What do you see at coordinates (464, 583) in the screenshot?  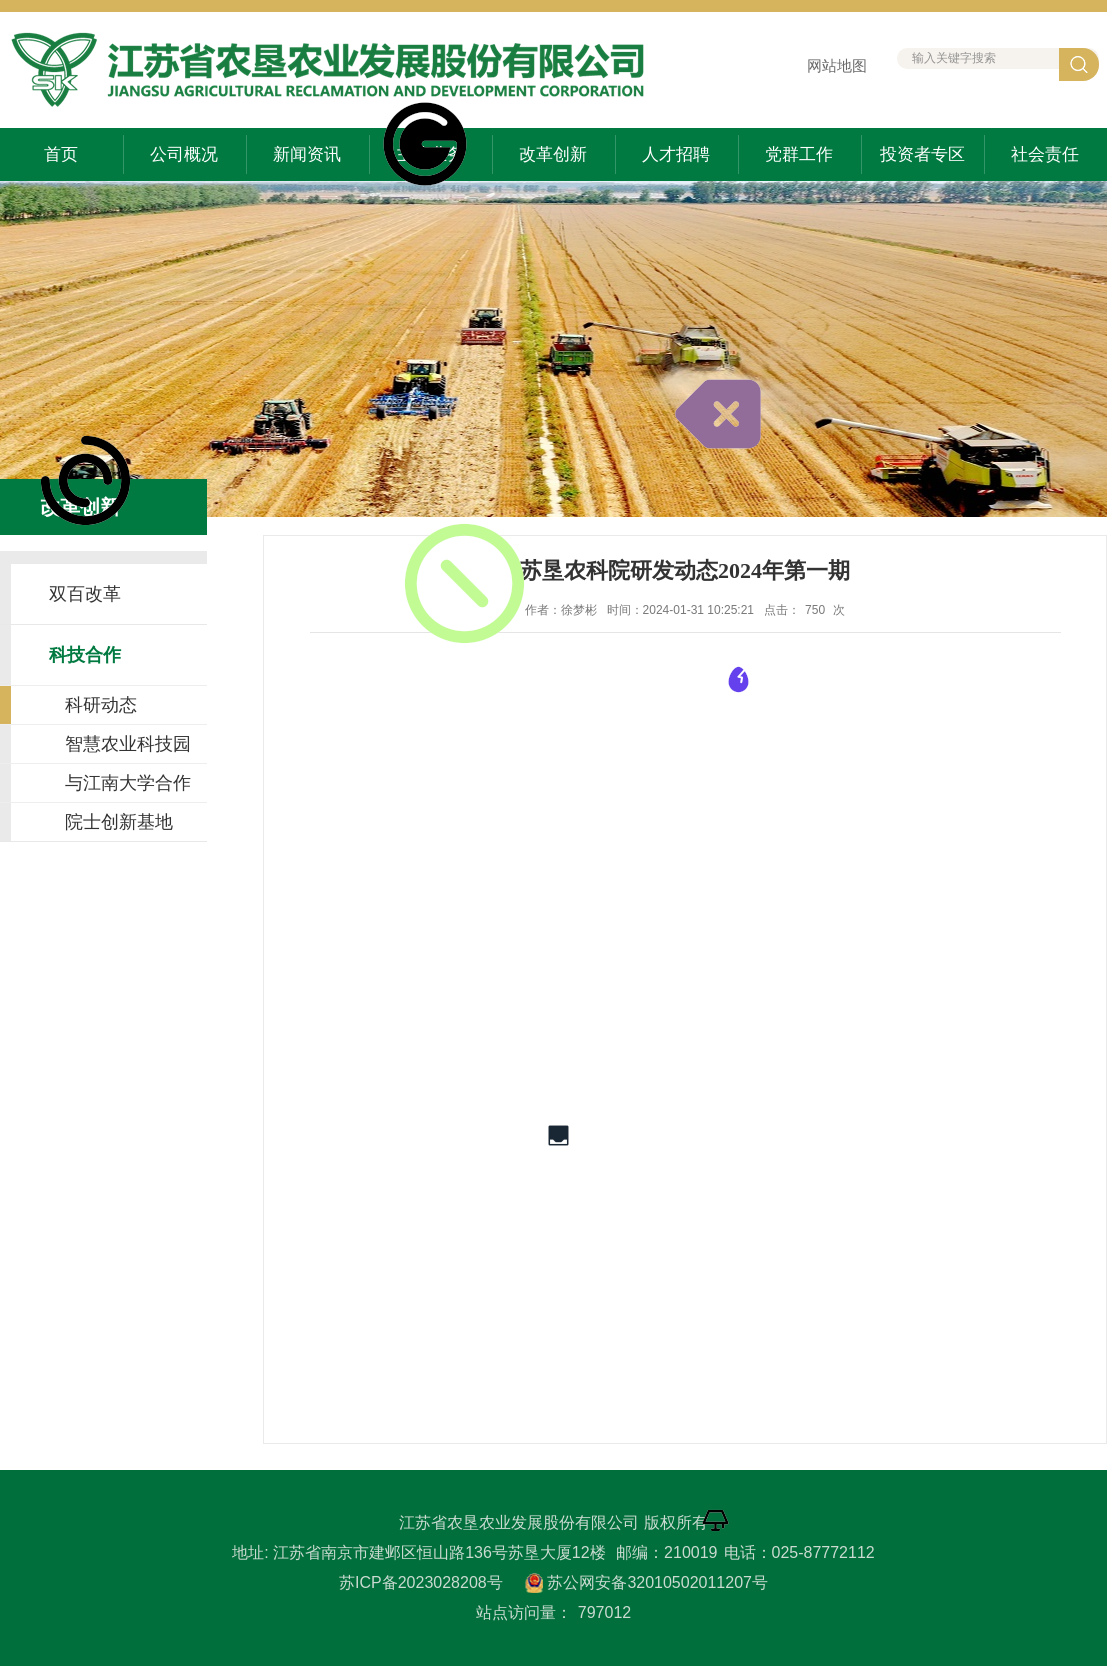 I see `indicates a forbidden or prohibited action` at bounding box center [464, 583].